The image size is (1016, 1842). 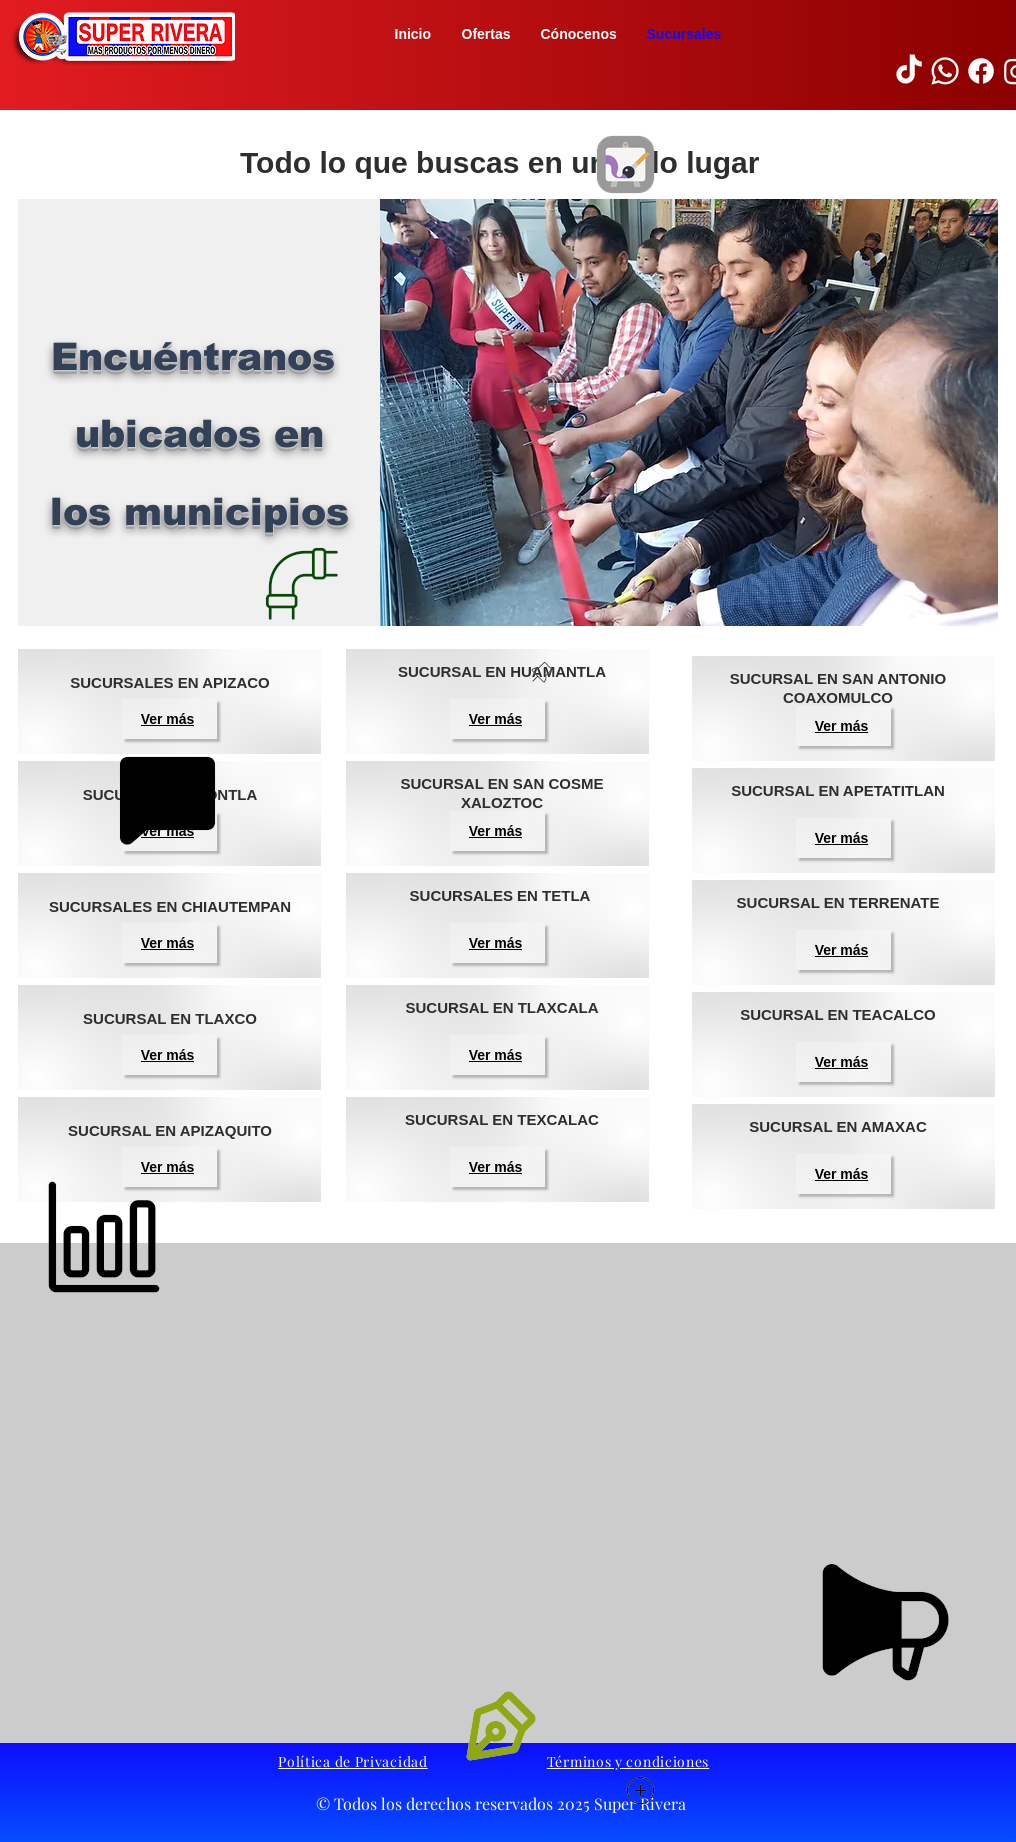 I want to click on open chat or messaging, so click(x=167, y=793).